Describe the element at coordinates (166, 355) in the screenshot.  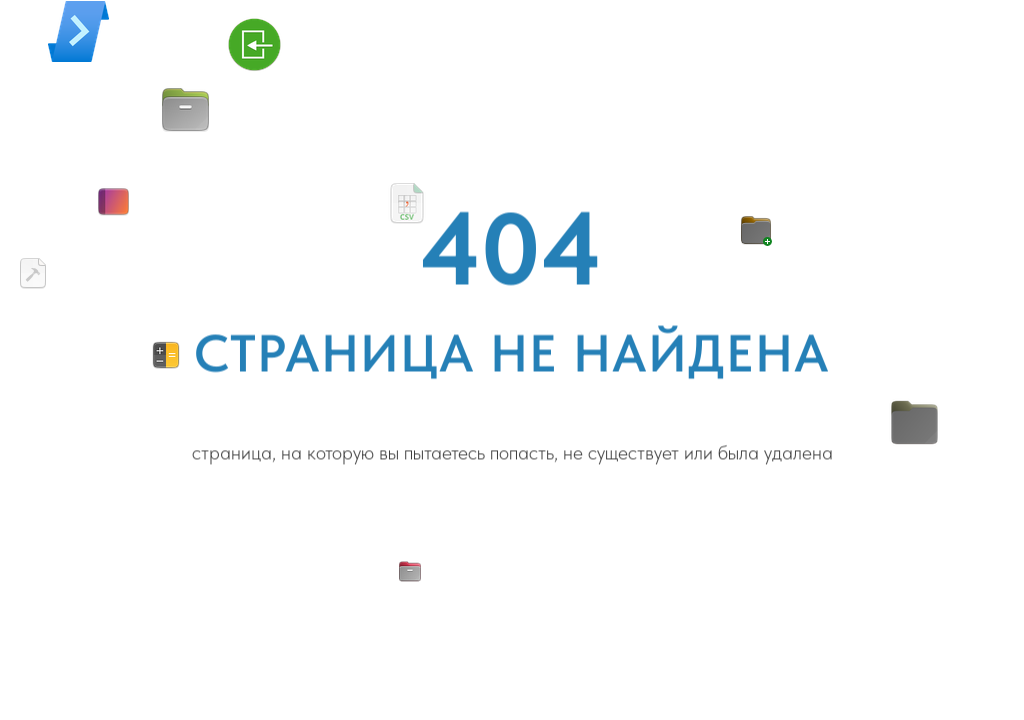
I see `open the calculator app` at that location.